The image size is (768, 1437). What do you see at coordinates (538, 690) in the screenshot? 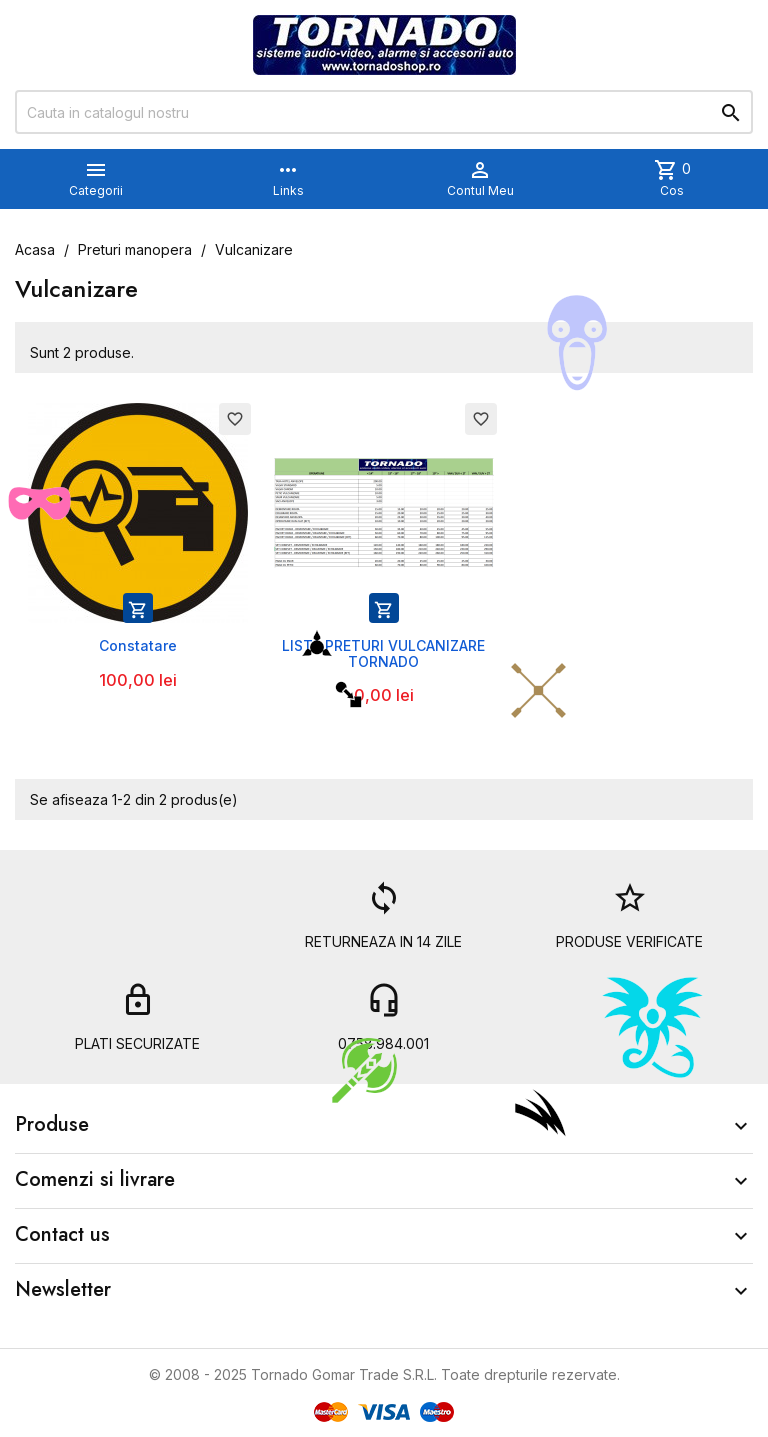
I see `access vehicle maintenance tools` at bounding box center [538, 690].